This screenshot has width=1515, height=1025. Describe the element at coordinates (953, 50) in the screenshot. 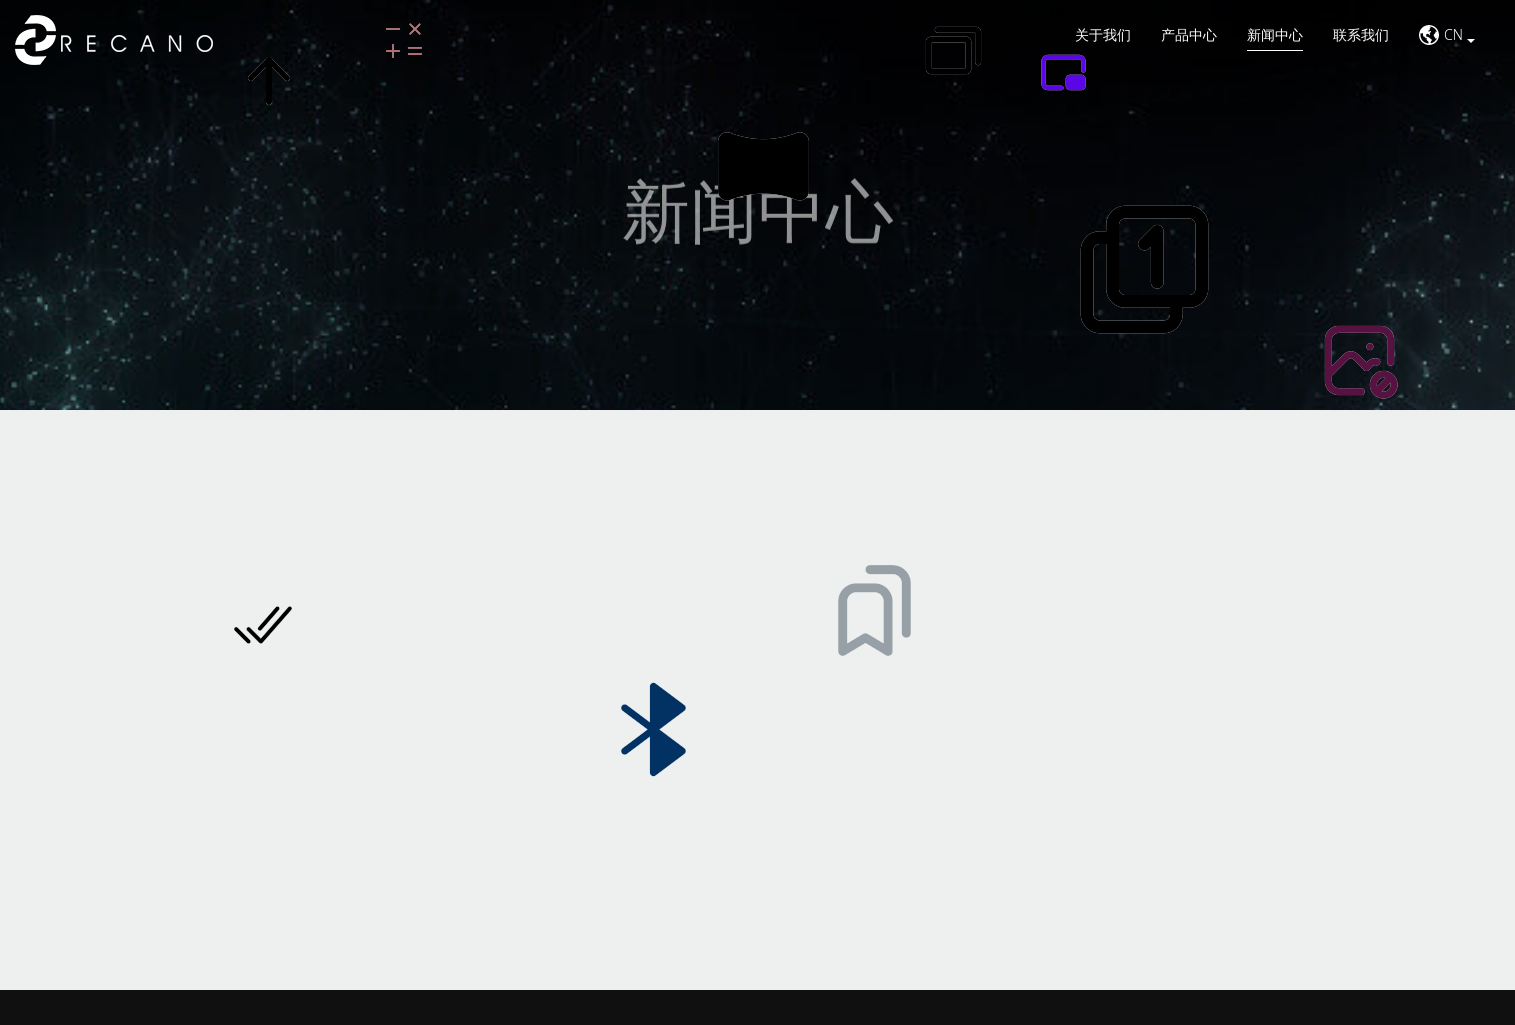

I see `view stacked cards or layers` at that location.